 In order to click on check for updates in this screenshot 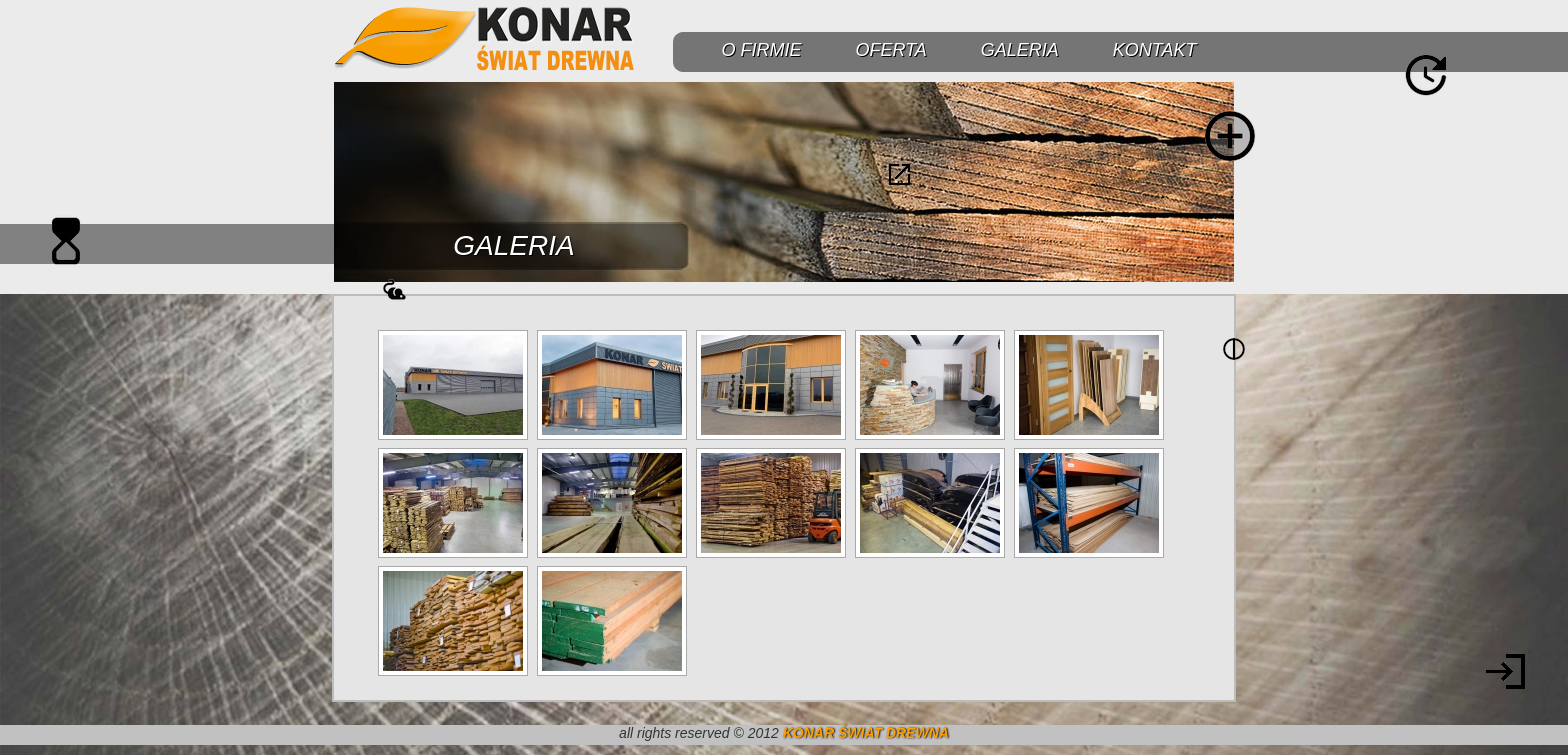, I will do `click(1426, 75)`.